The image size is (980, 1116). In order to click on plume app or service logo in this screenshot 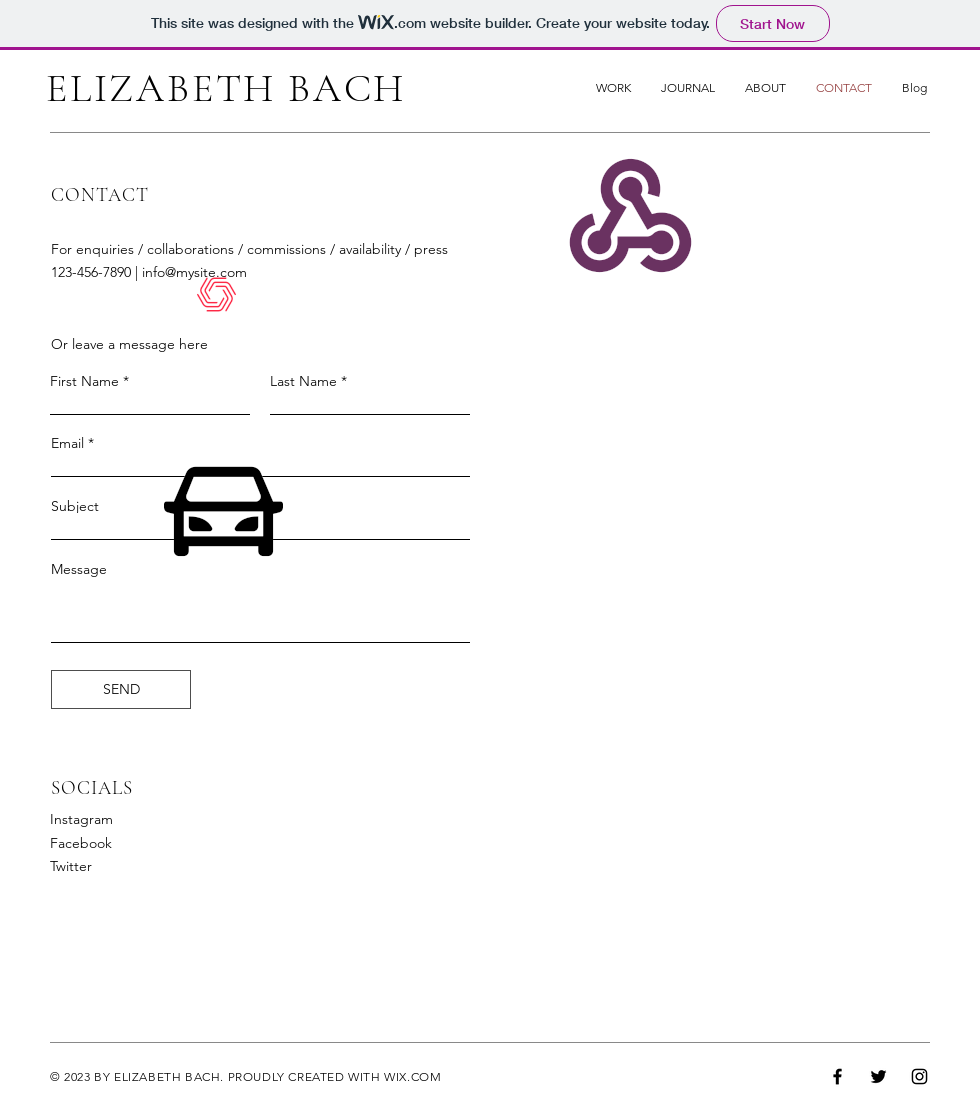, I will do `click(216, 294)`.